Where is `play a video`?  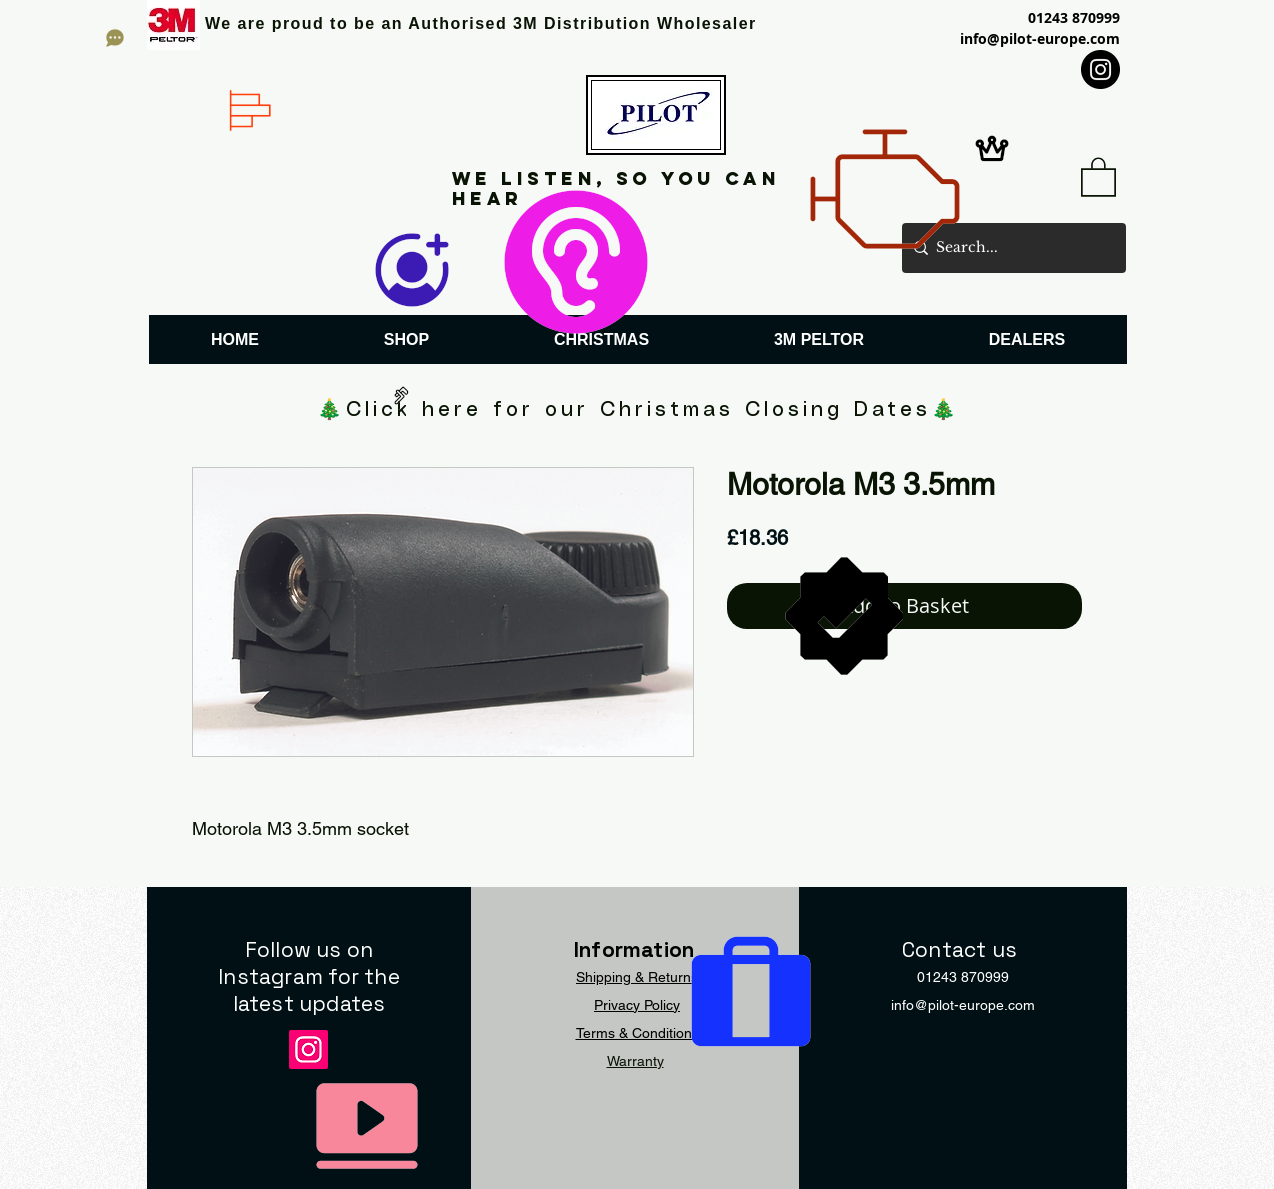
play a video is located at coordinates (367, 1126).